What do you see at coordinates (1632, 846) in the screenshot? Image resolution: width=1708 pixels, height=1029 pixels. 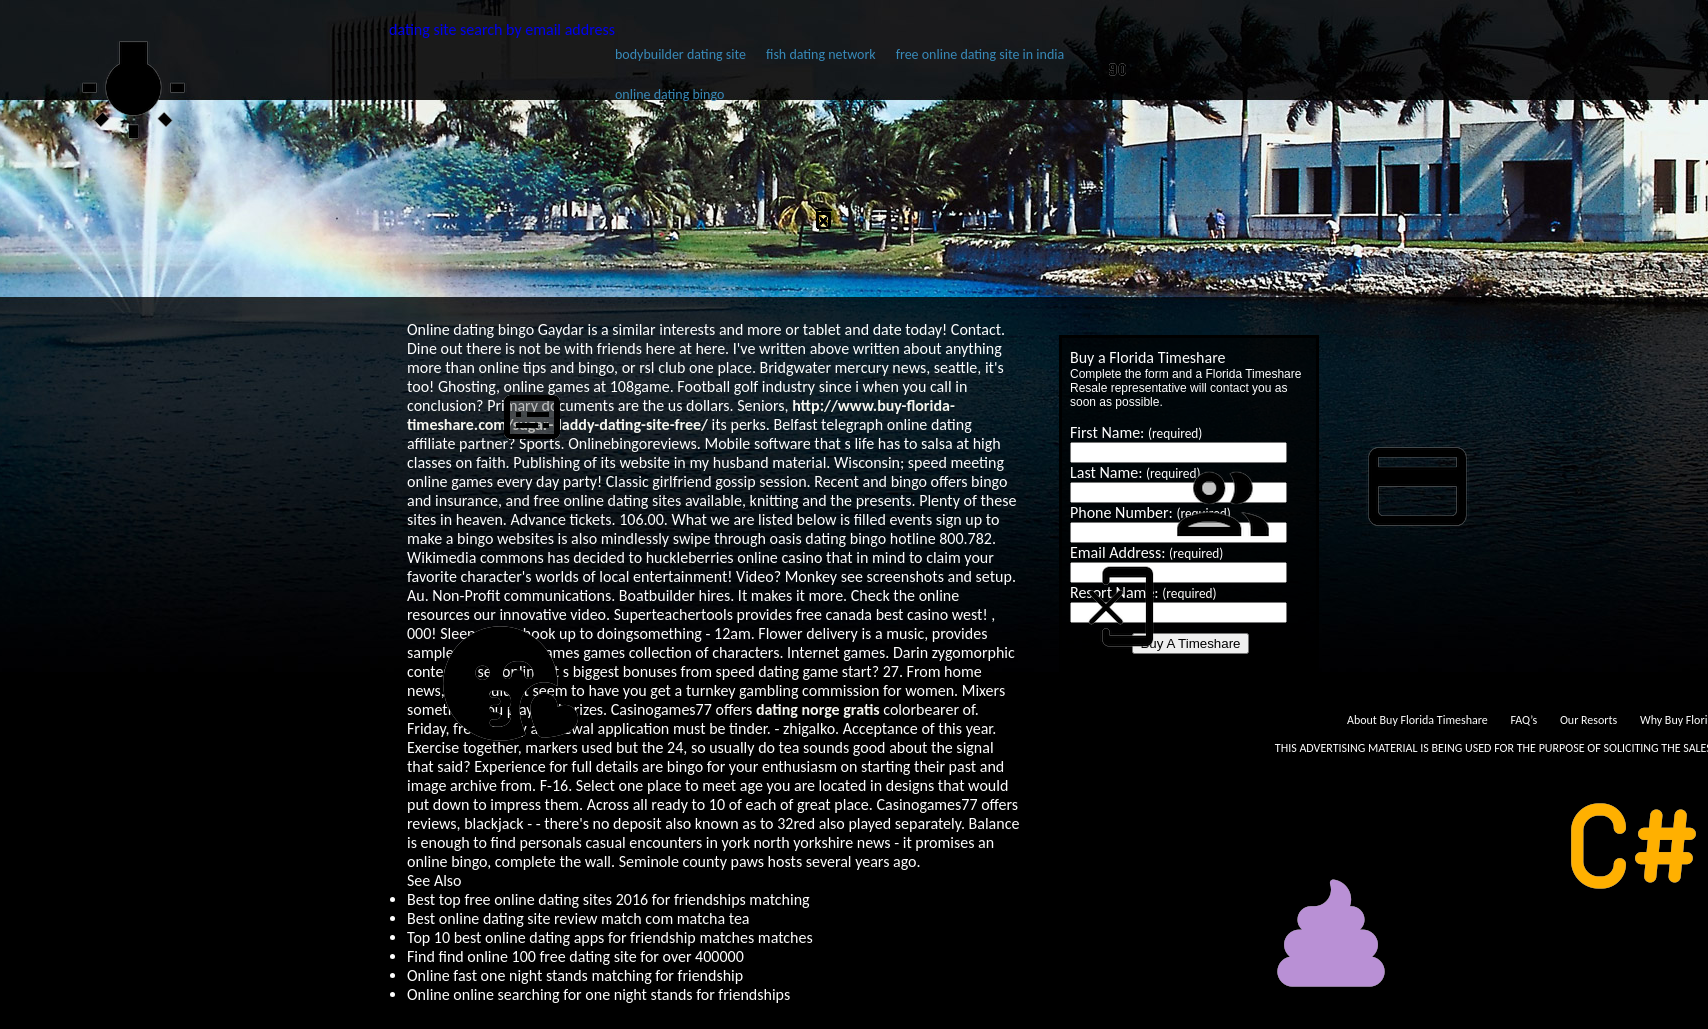 I see `indicates c# programming language` at bounding box center [1632, 846].